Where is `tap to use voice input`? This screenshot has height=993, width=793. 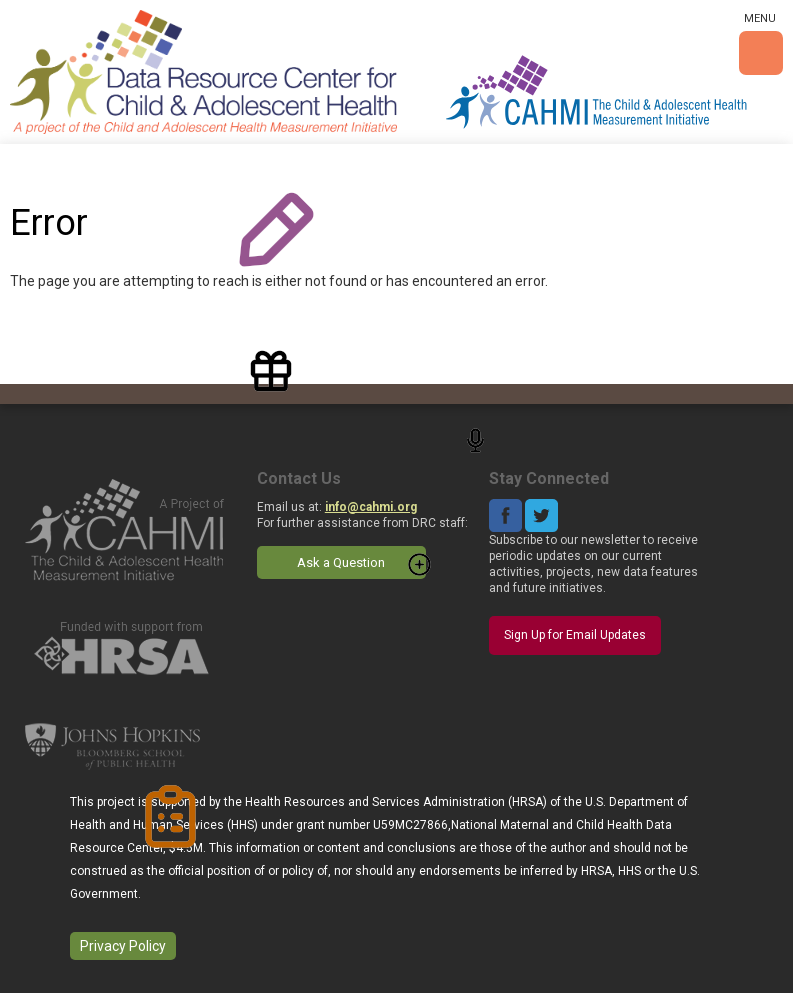 tap to use voice input is located at coordinates (475, 440).